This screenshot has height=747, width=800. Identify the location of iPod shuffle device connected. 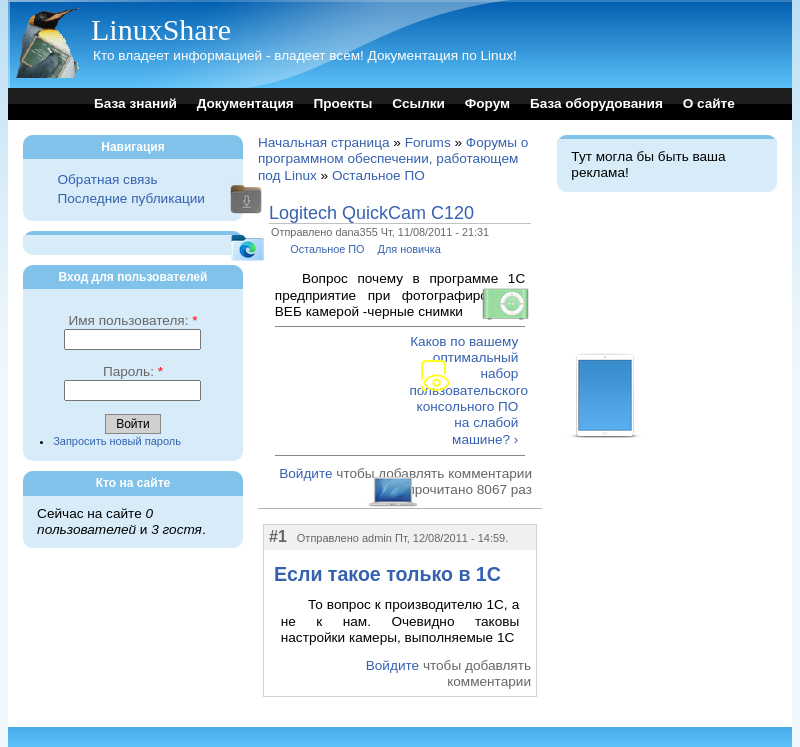
(505, 295).